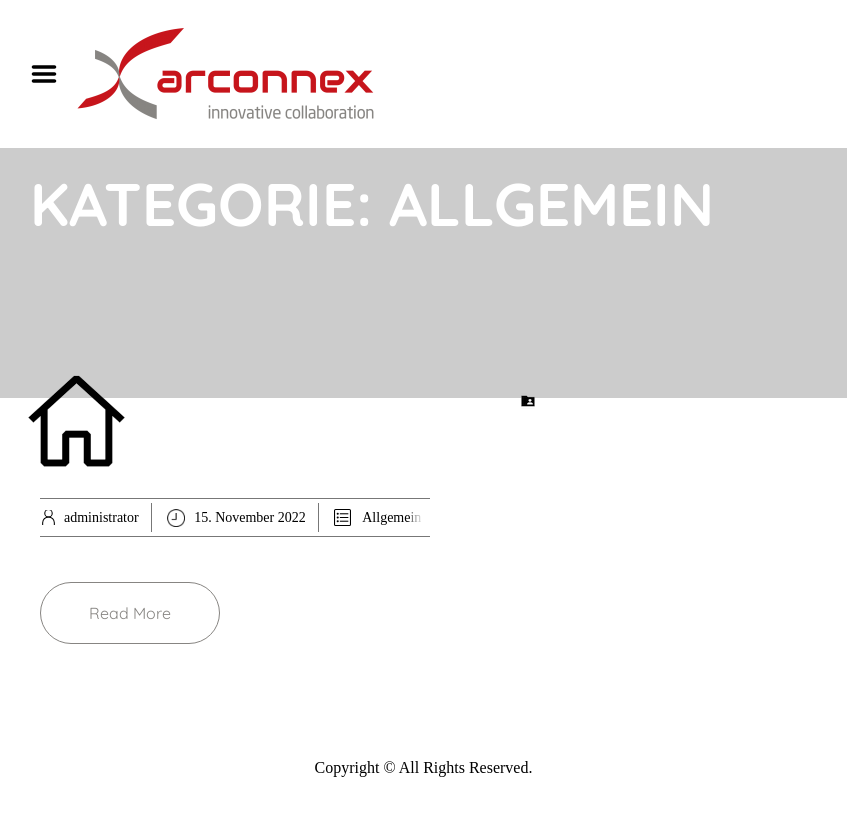 This screenshot has width=847, height=813. What do you see at coordinates (76, 423) in the screenshot?
I see `navigate to the home screen` at bounding box center [76, 423].